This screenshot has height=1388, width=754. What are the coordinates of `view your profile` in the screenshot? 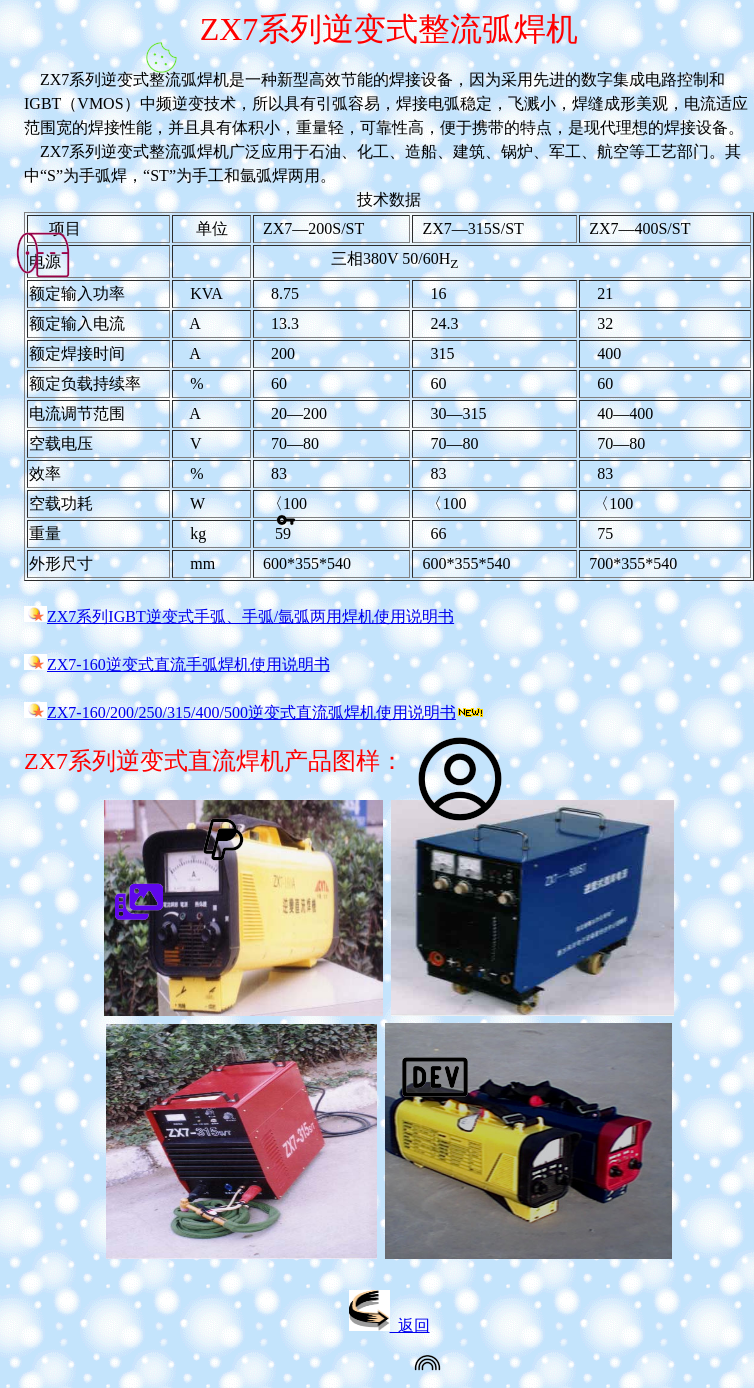 It's located at (460, 779).